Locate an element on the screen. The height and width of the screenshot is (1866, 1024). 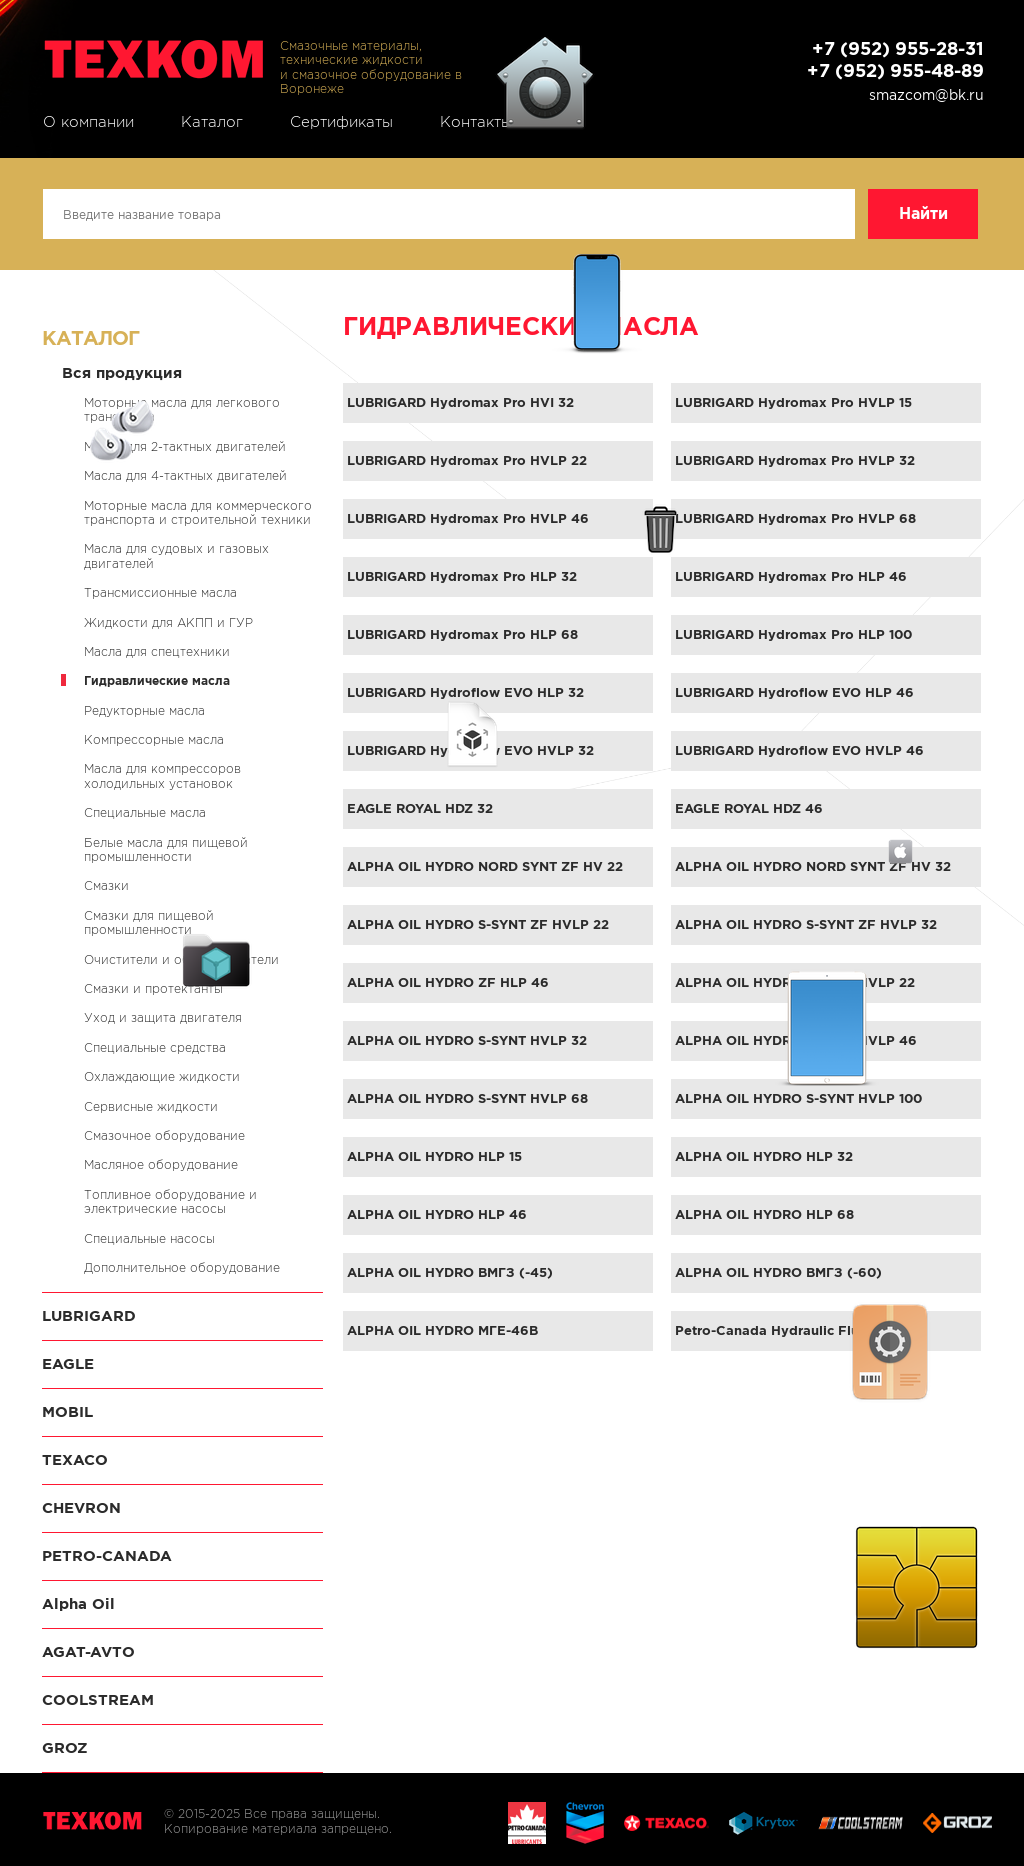
open a 3D reality file or AR content is located at coordinates (472, 735).